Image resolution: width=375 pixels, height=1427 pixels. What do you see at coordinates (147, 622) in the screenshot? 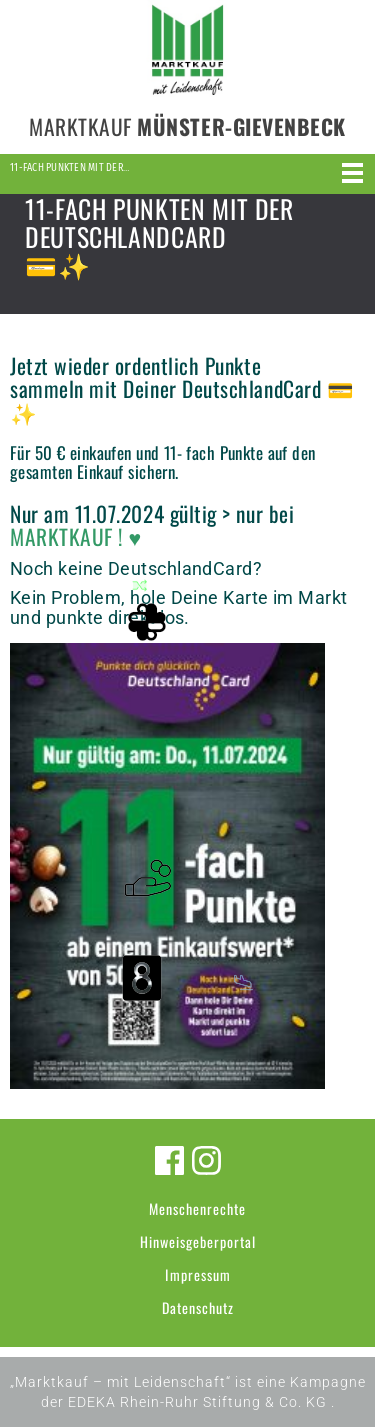
I see `open Slack messaging app` at bounding box center [147, 622].